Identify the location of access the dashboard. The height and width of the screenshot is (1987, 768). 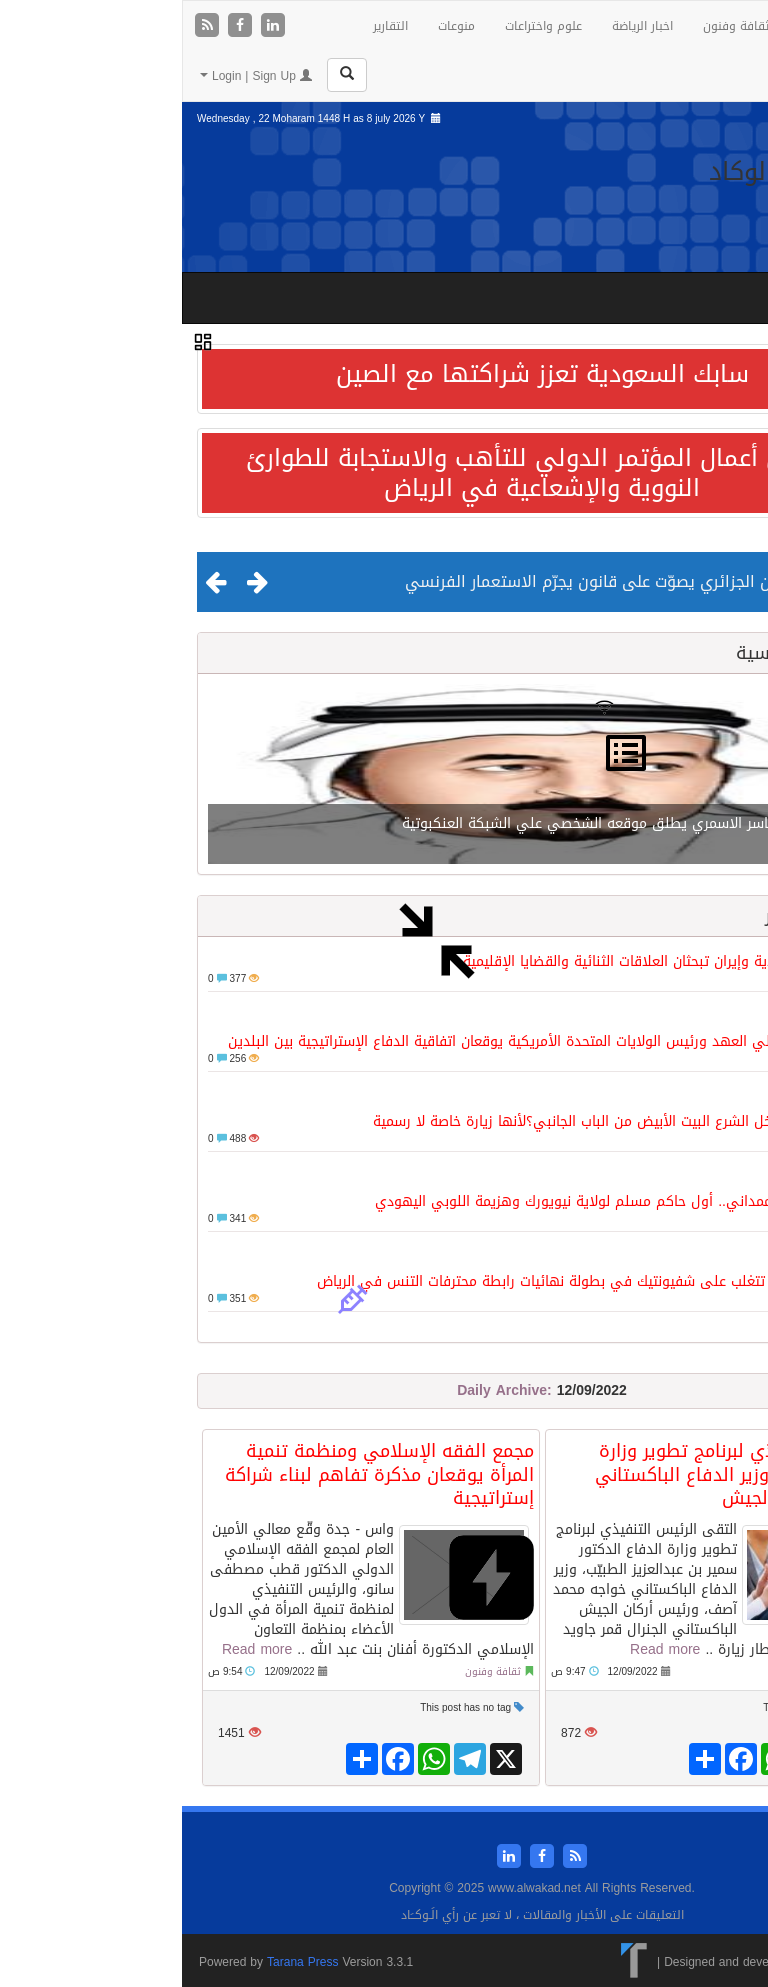
(203, 342).